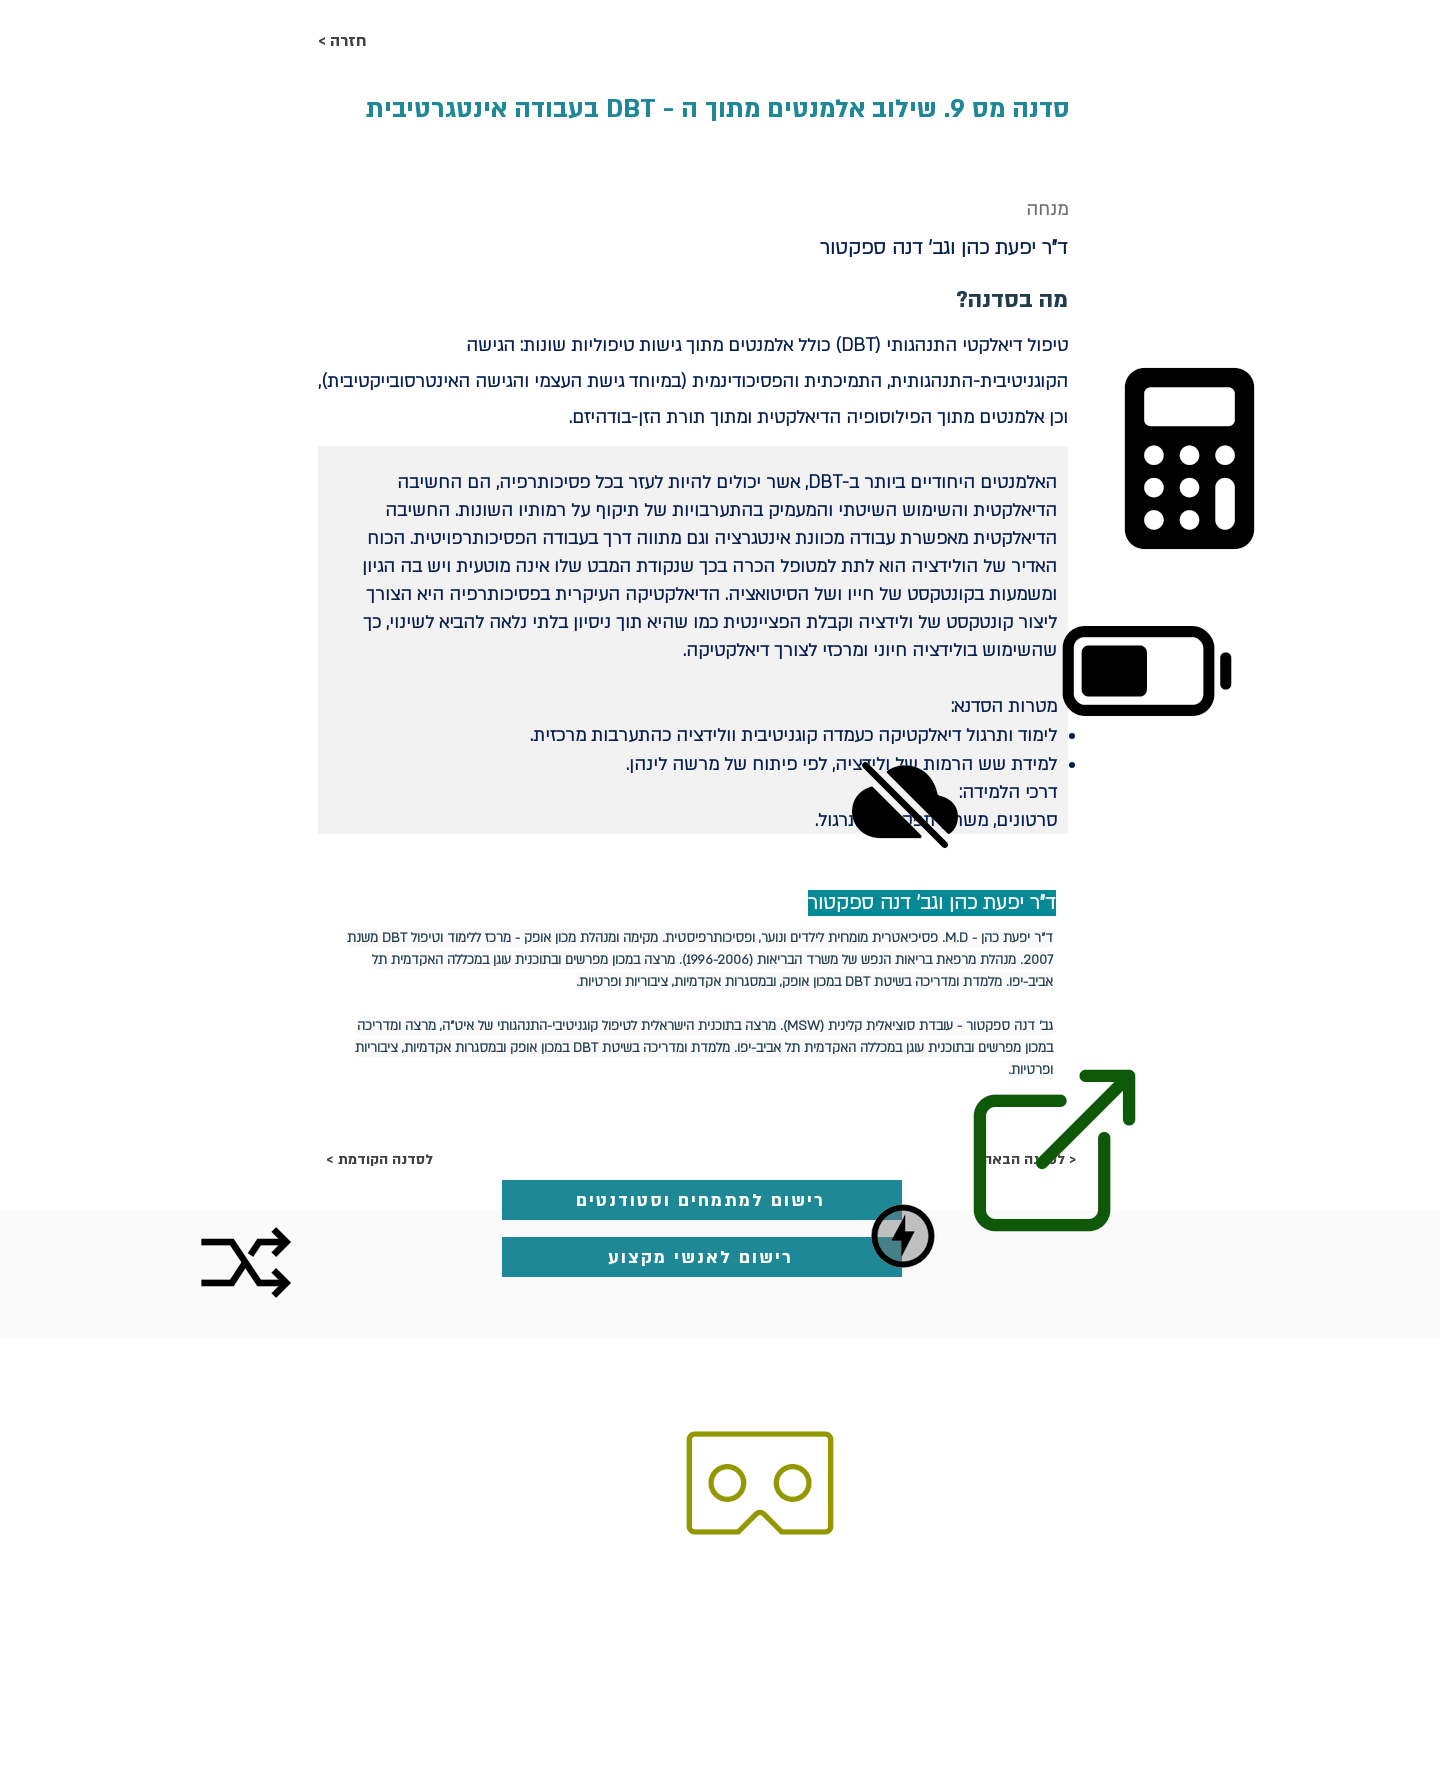 The image size is (1440, 1779). Describe the element at coordinates (760, 1483) in the screenshot. I see `launch VR or virtual reality mode` at that location.